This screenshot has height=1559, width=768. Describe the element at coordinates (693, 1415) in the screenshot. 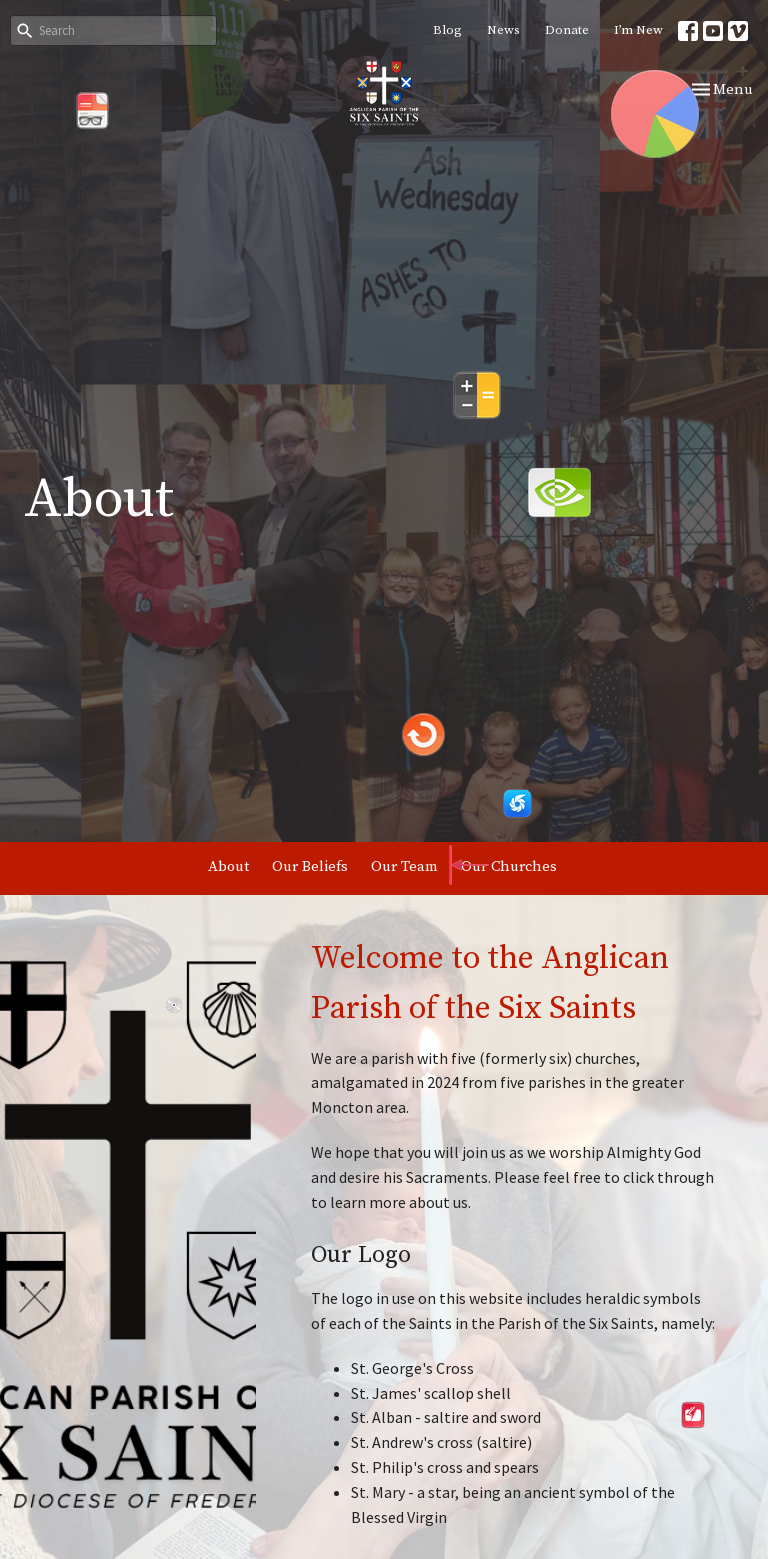

I see `an EPS vector image file` at that location.